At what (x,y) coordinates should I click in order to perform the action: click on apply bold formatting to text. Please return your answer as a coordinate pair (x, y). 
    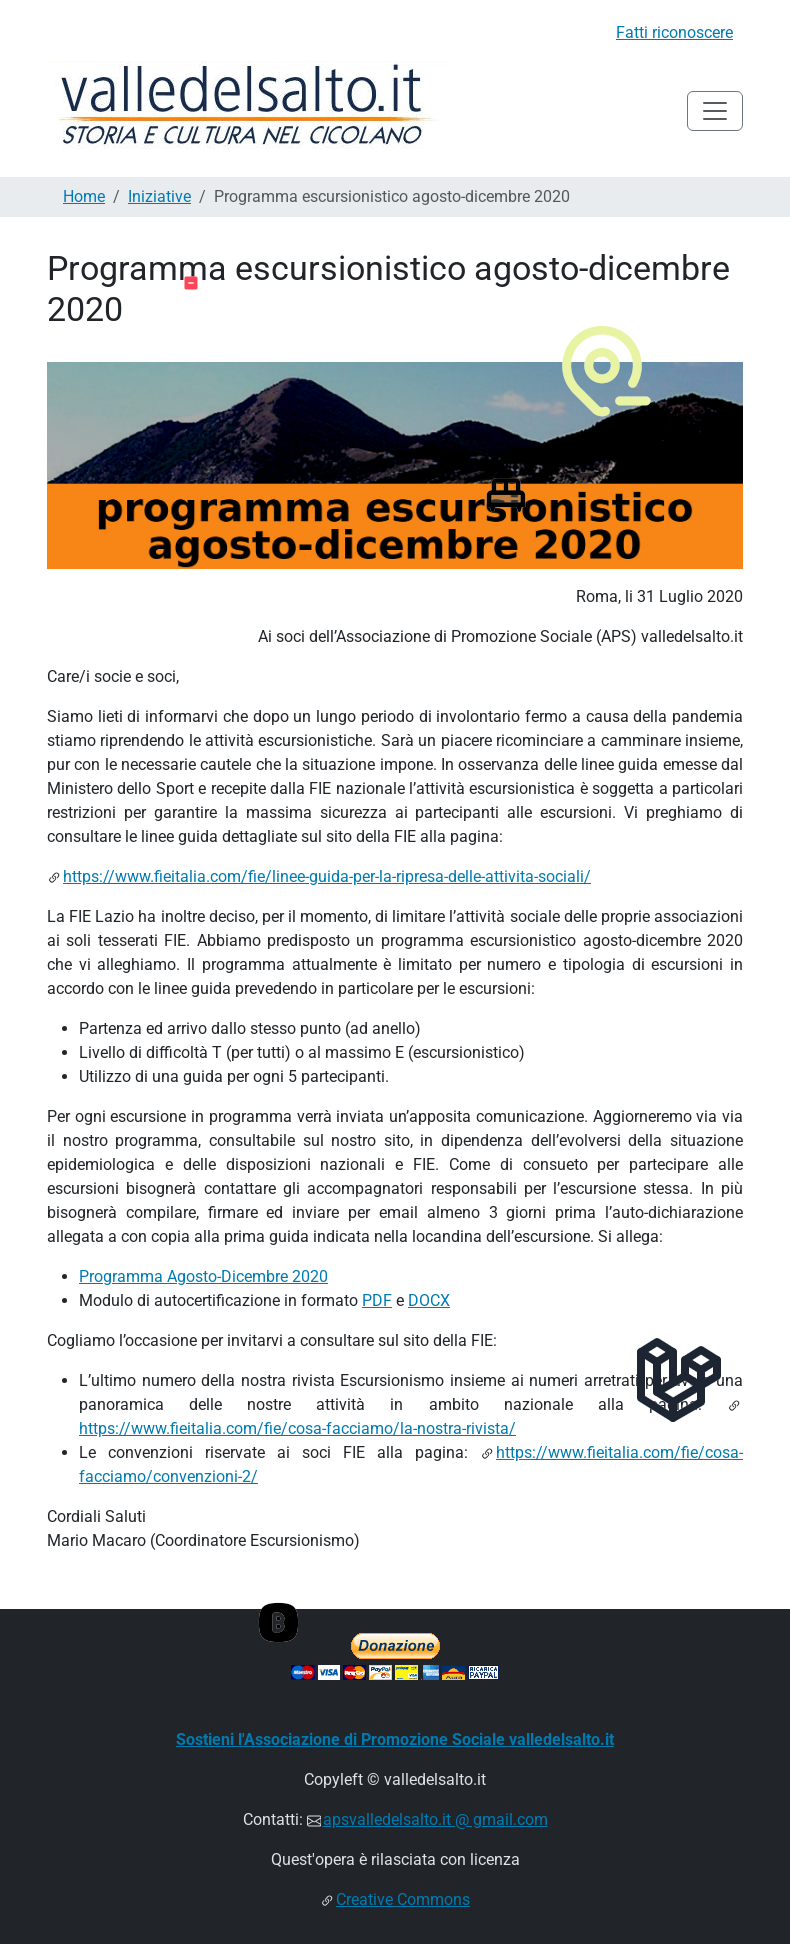
    Looking at the image, I should click on (278, 1622).